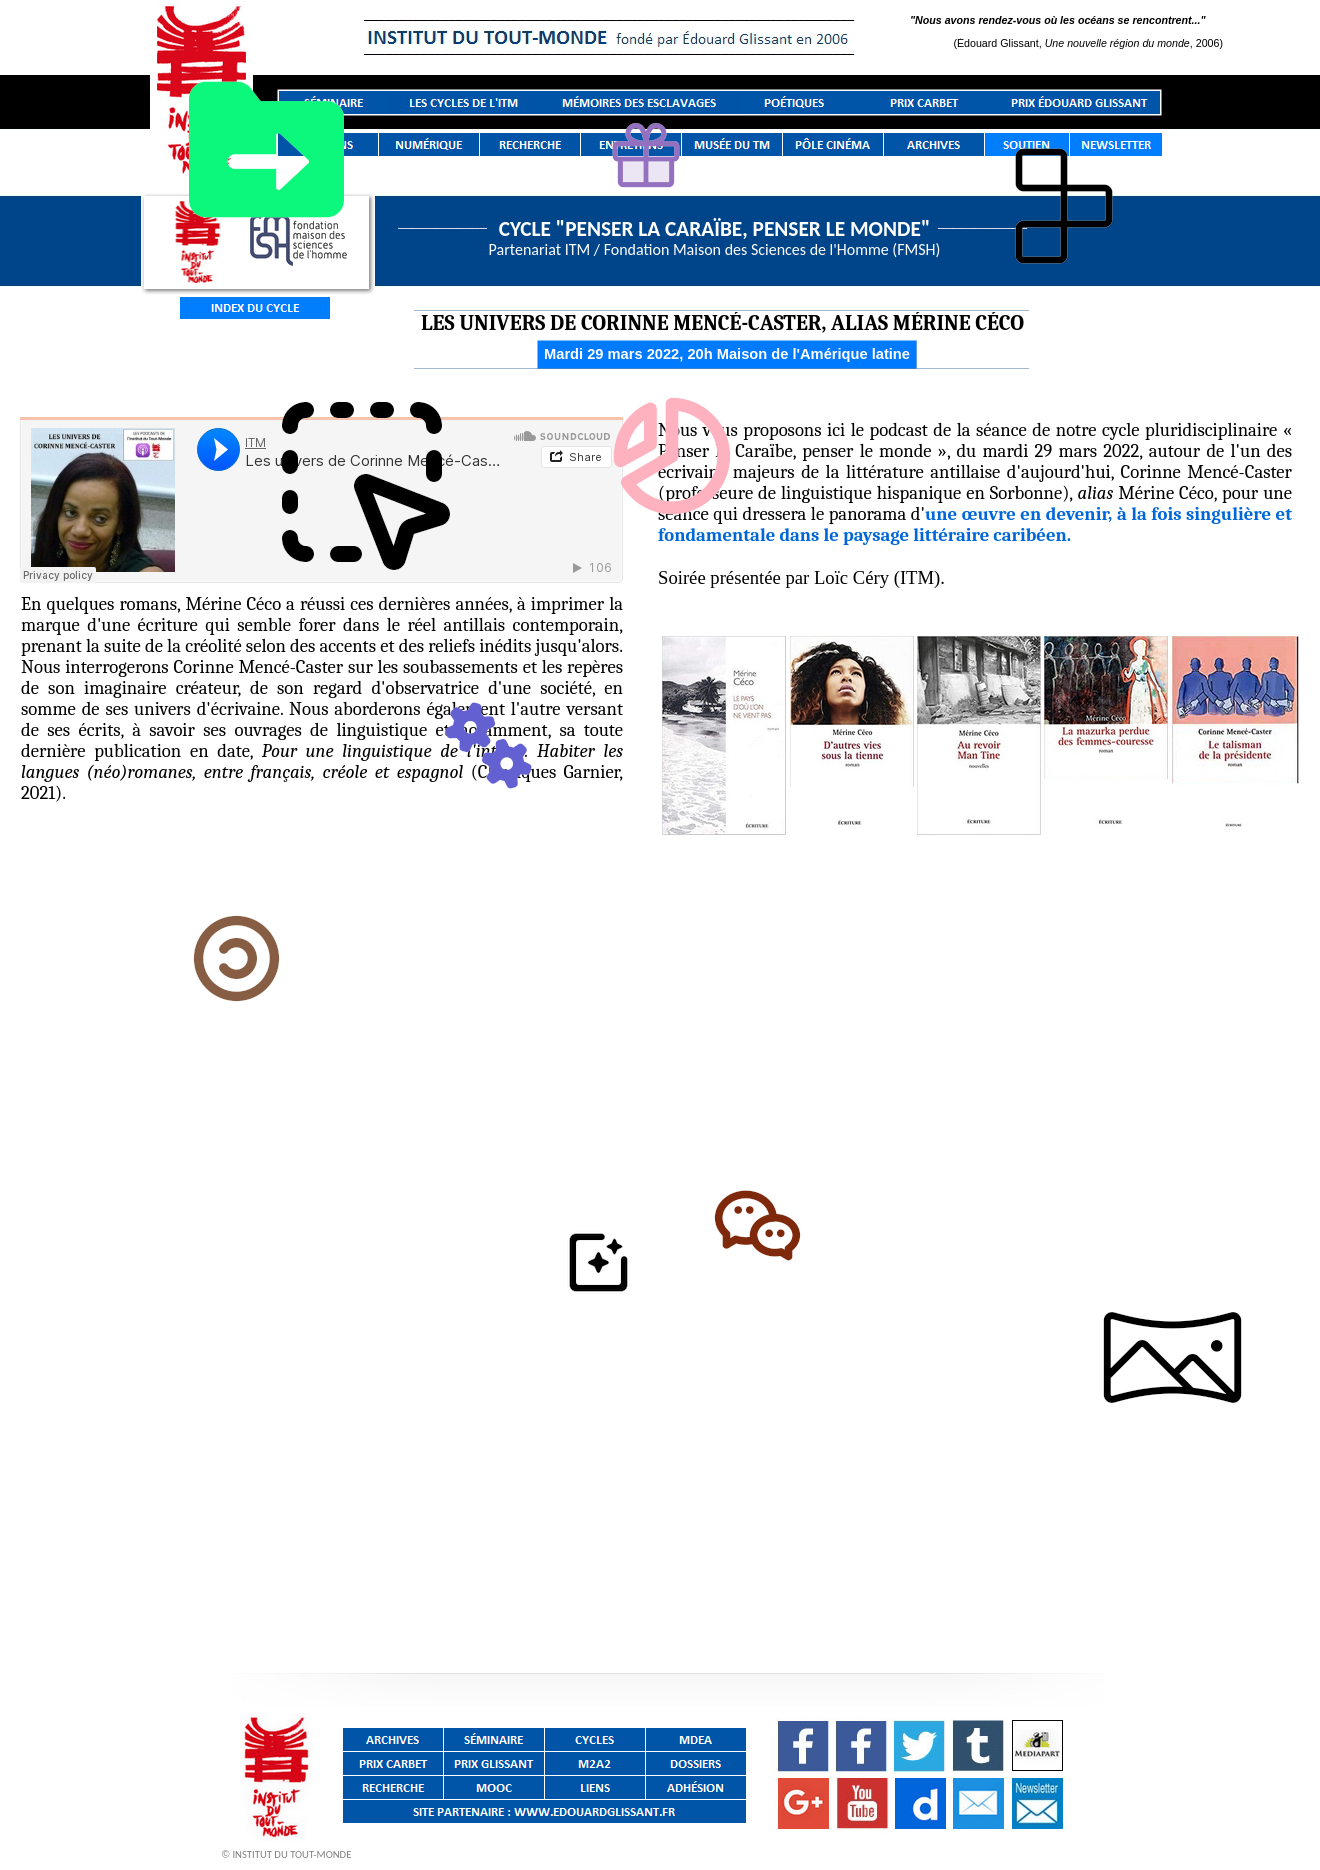 This screenshot has height=1870, width=1320. What do you see at coordinates (266, 149) in the screenshot?
I see `access a linked submodule or external repository` at bounding box center [266, 149].